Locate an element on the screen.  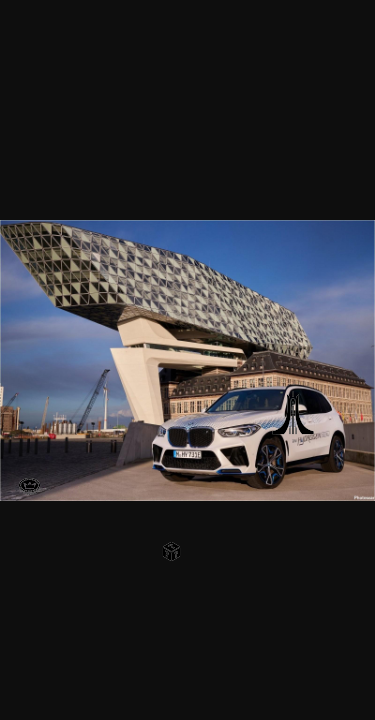
randomize or shuffle selection is located at coordinates (171, 551).